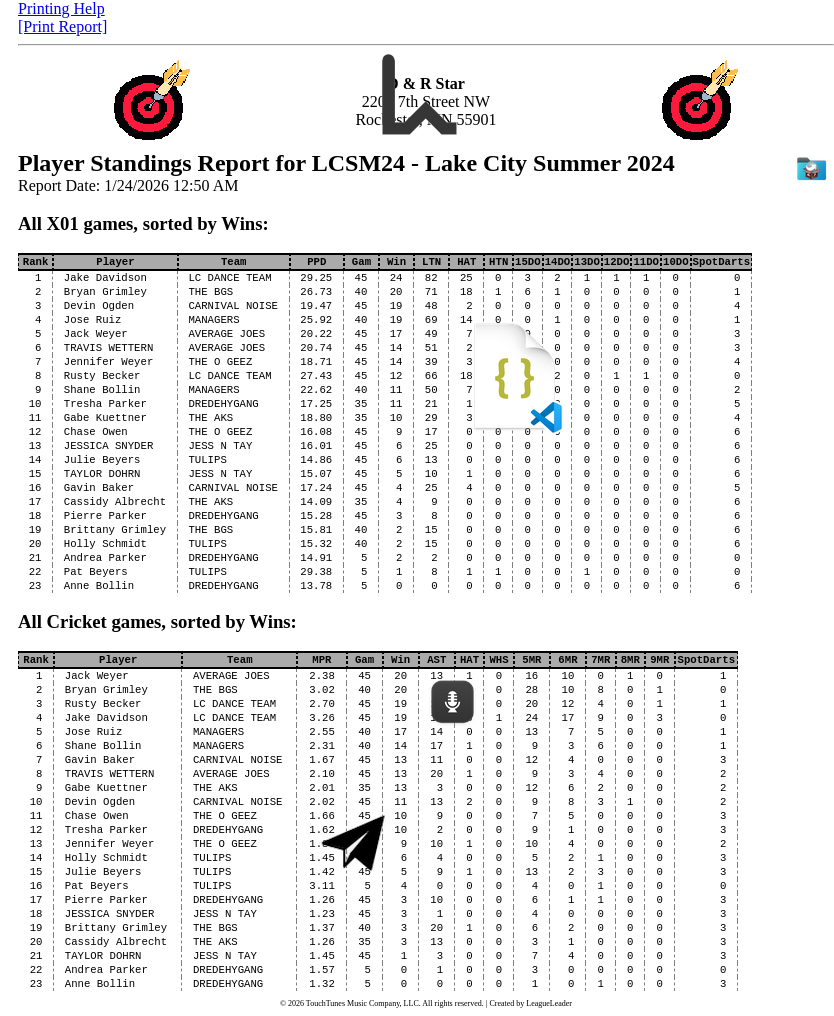 Image resolution: width=834 pixels, height=1016 pixels. I want to click on open or edit a JSON file in Visual Studio Code, so click(514, 378).